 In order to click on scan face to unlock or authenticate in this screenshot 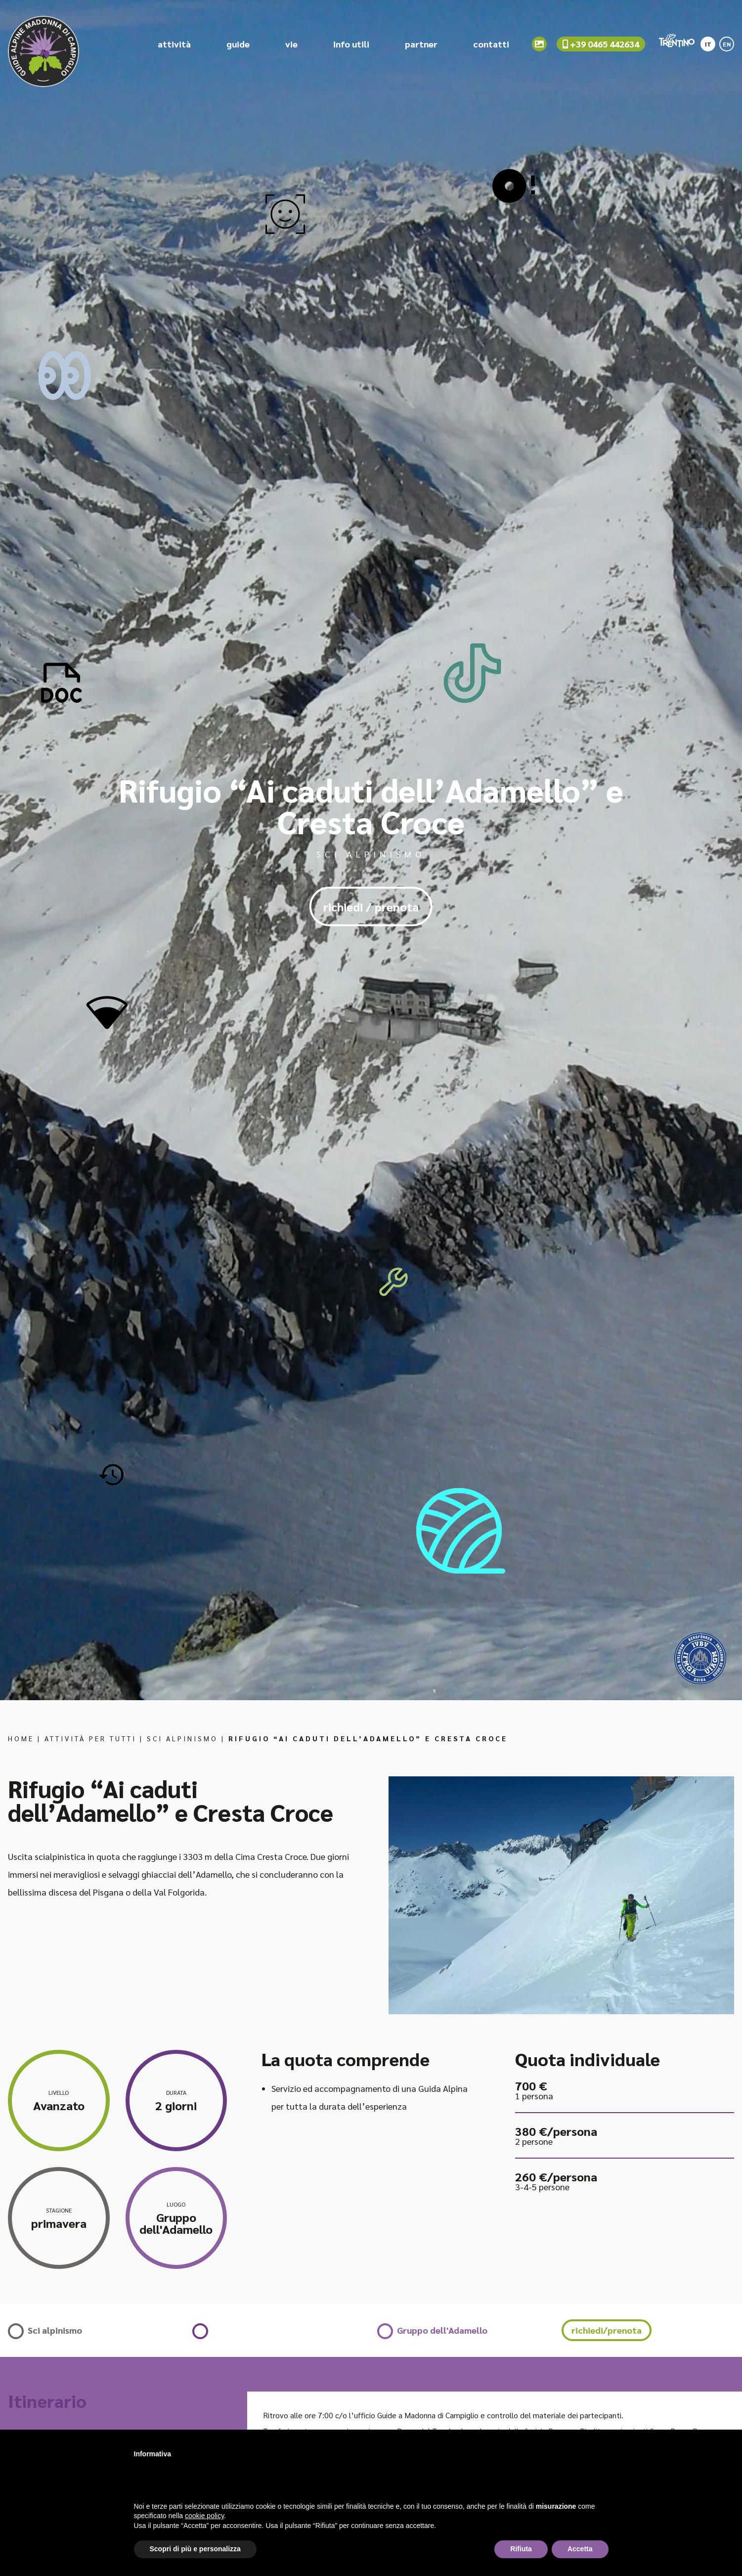, I will do `click(285, 214)`.